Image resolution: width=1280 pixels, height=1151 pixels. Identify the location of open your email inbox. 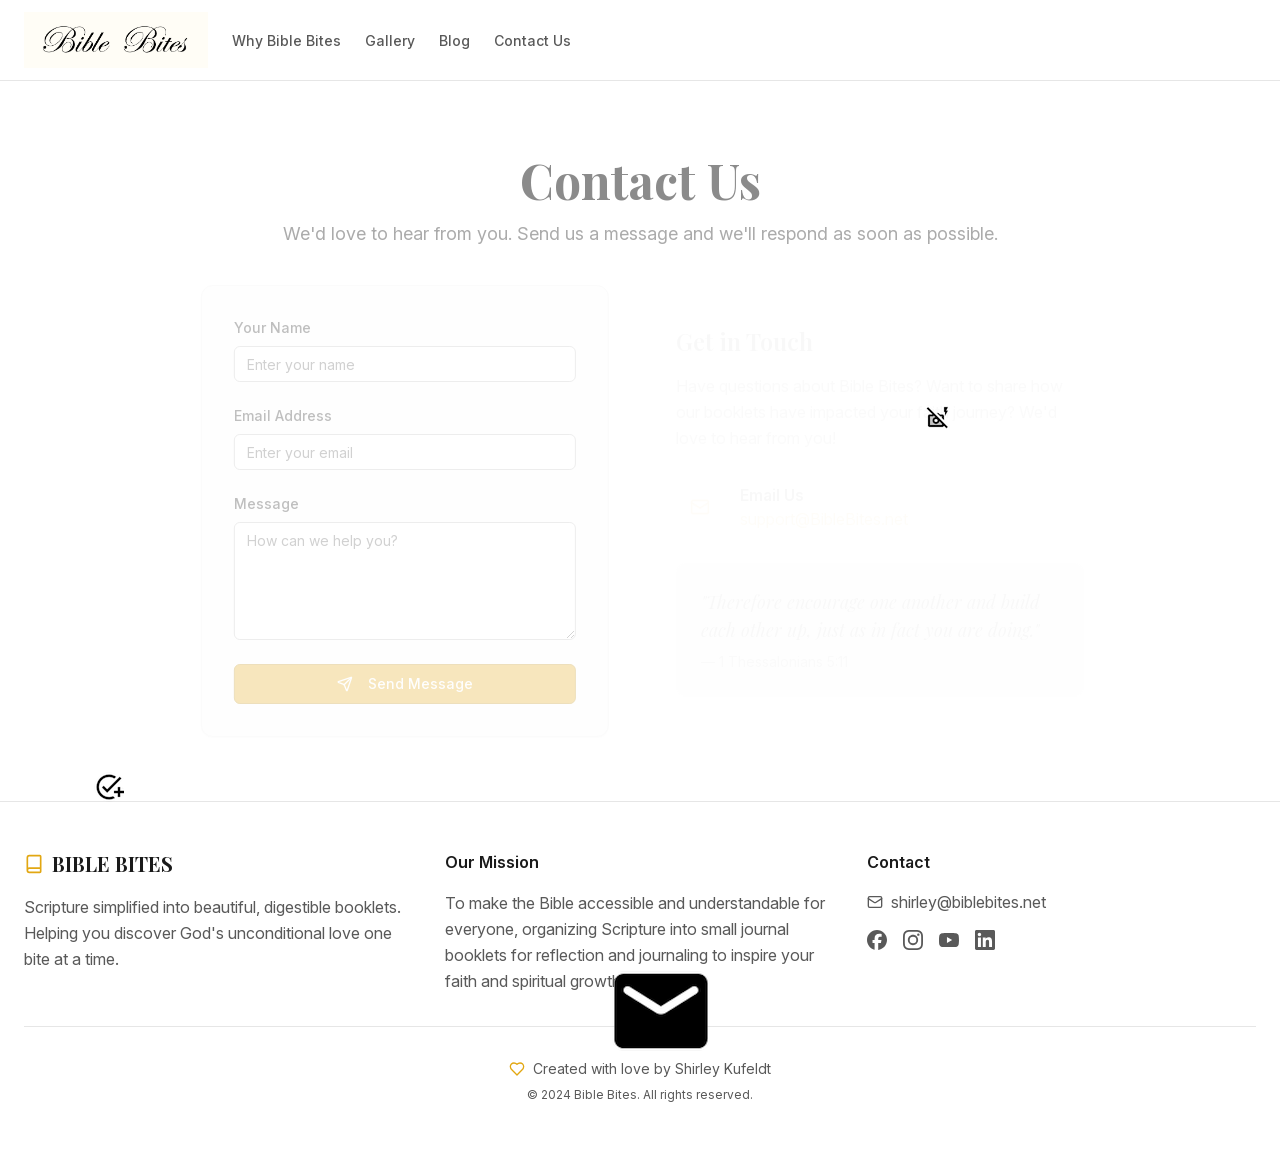
(661, 1011).